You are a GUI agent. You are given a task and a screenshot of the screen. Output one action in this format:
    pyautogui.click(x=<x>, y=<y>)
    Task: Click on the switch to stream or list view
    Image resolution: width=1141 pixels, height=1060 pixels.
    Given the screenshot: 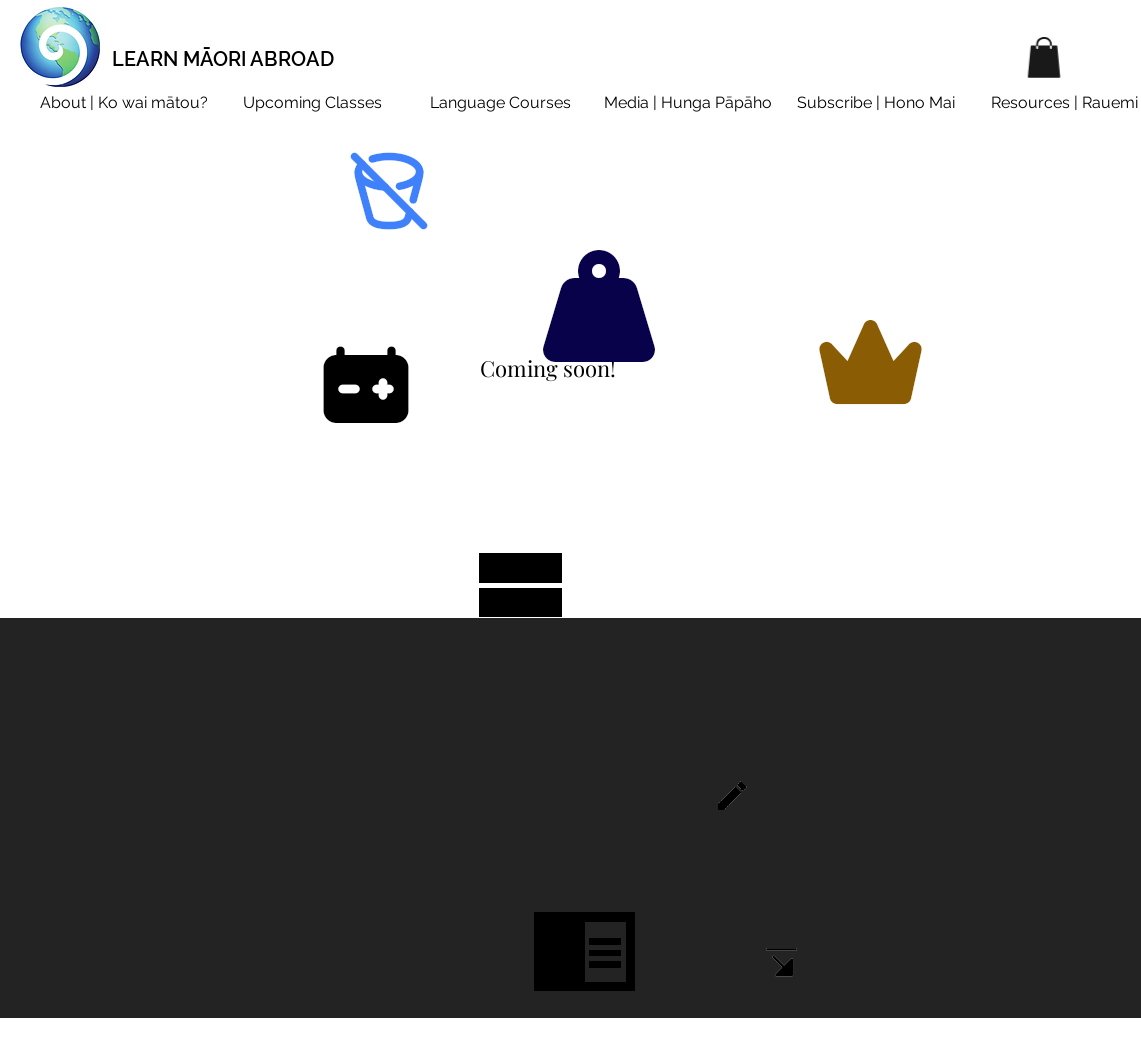 What is the action you would take?
    pyautogui.click(x=518, y=587)
    